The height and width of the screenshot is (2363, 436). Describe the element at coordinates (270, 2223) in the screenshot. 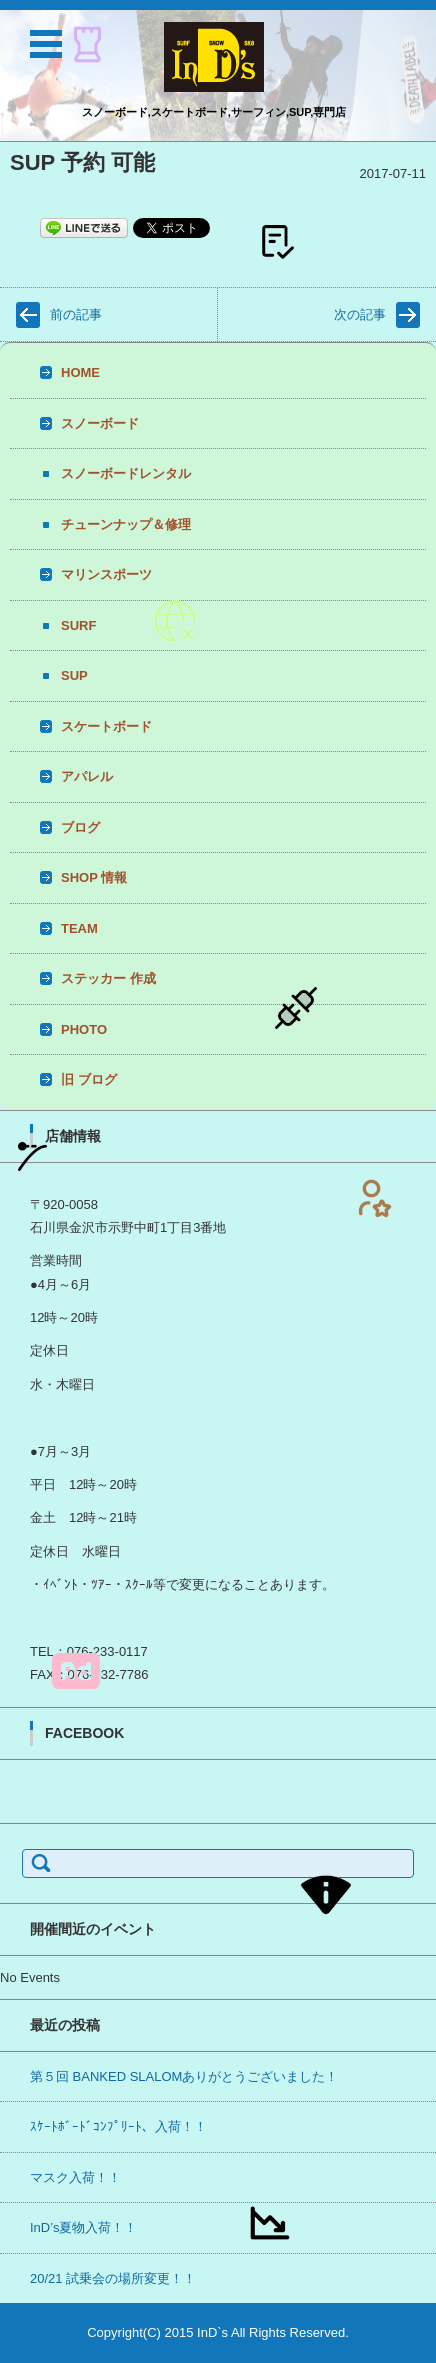

I see `view declining metrics or performance data` at that location.